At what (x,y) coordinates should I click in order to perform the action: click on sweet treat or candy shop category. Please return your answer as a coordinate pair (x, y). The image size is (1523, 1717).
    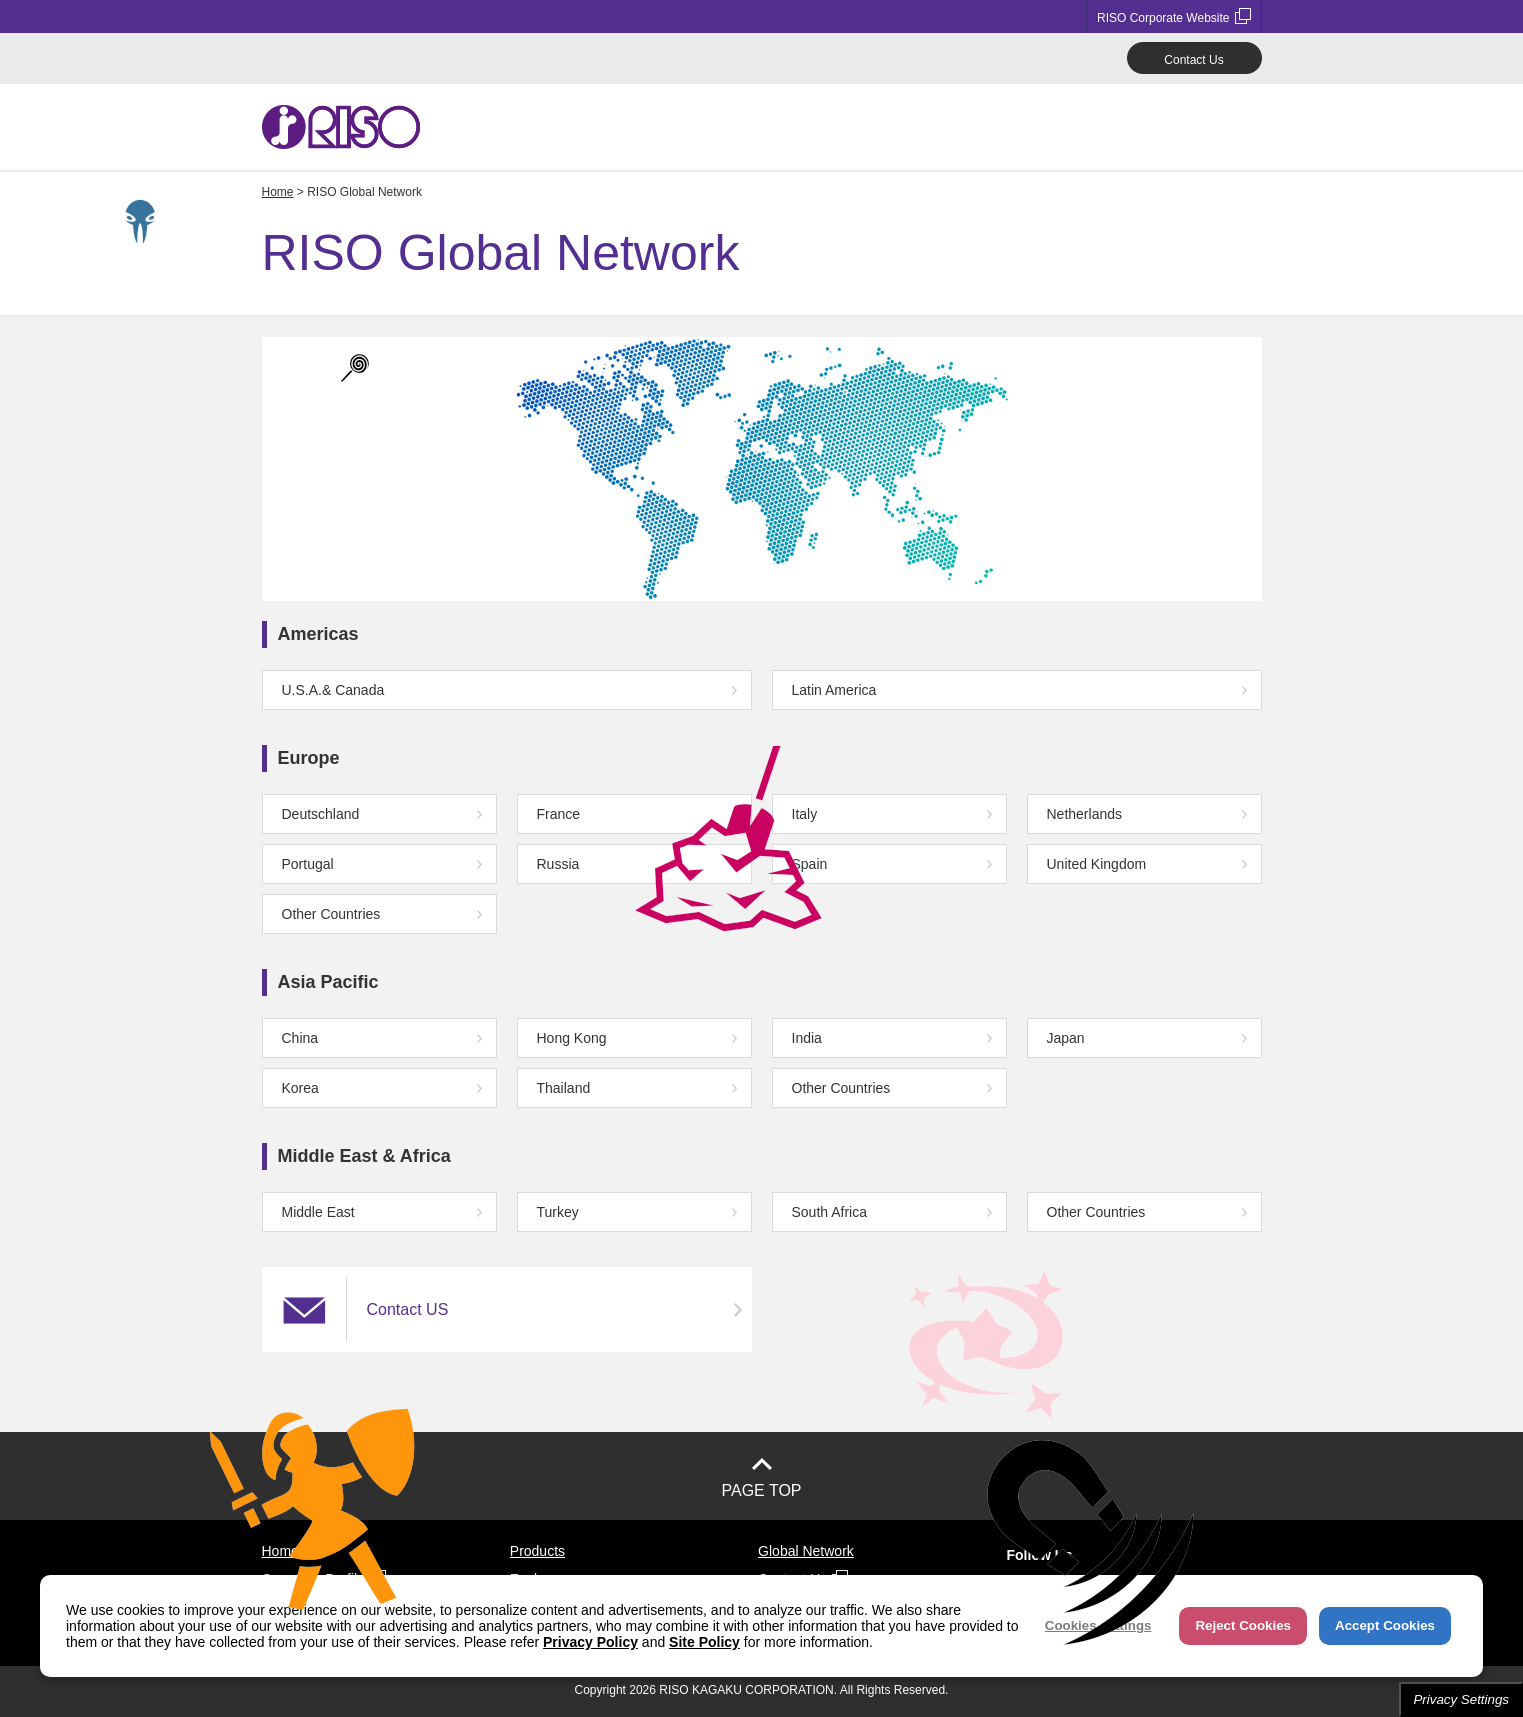
    Looking at the image, I should click on (355, 368).